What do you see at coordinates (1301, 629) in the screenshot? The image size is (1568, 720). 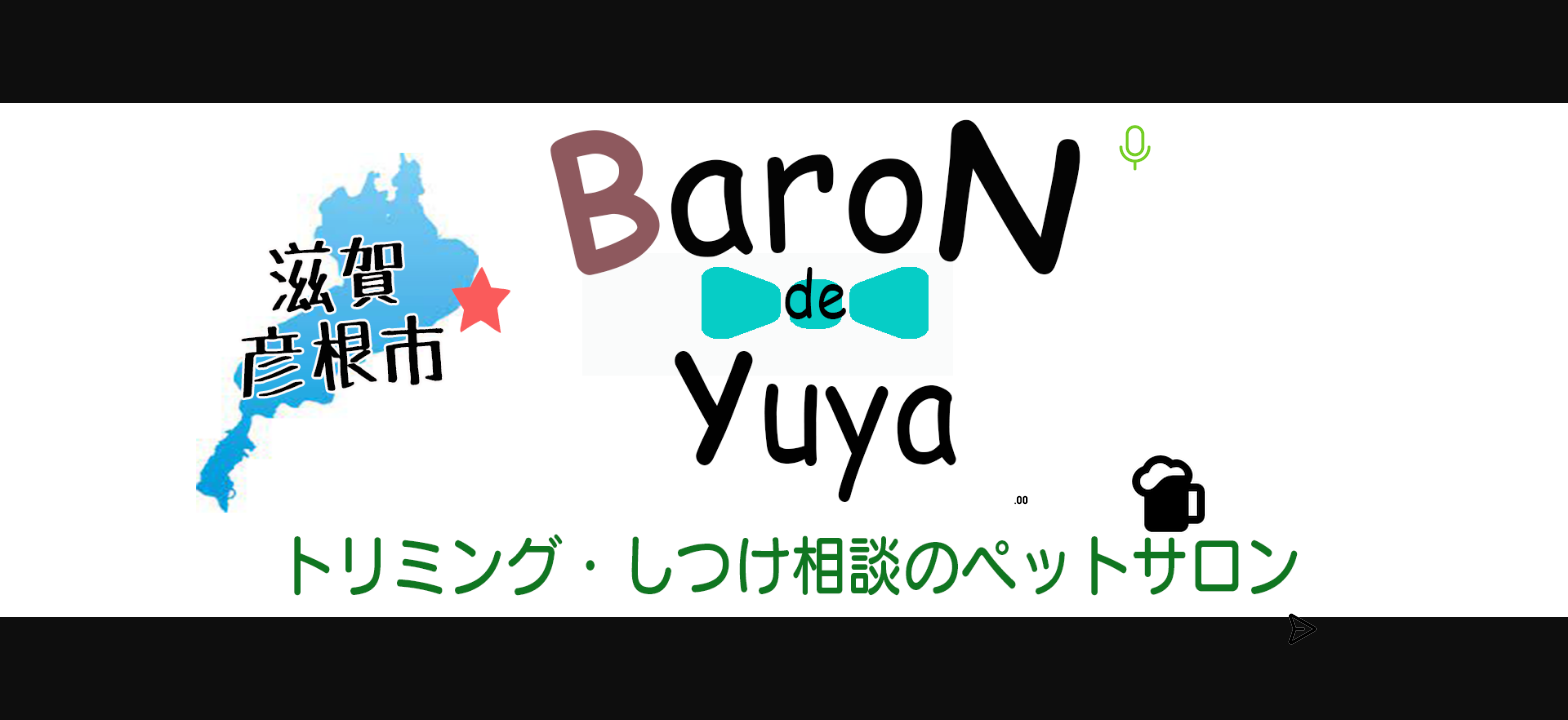 I see `send a message` at bounding box center [1301, 629].